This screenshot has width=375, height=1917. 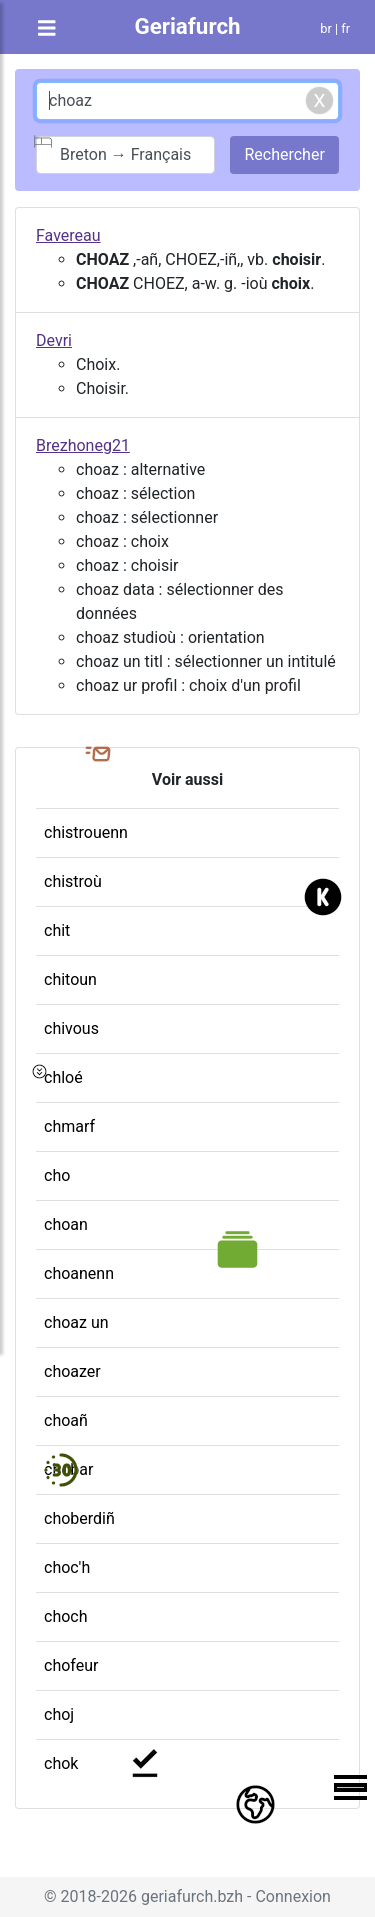 What do you see at coordinates (42, 141) in the screenshot?
I see `view accommodation or lodging options` at bounding box center [42, 141].